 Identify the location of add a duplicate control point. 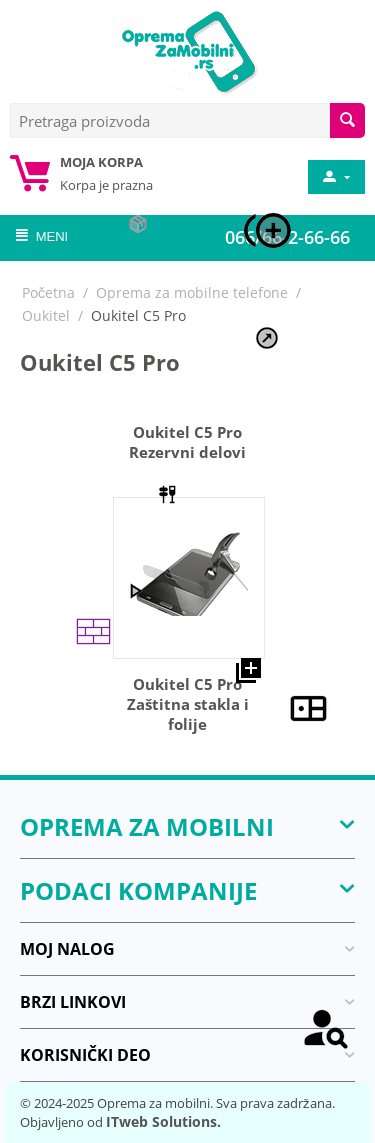
(267, 230).